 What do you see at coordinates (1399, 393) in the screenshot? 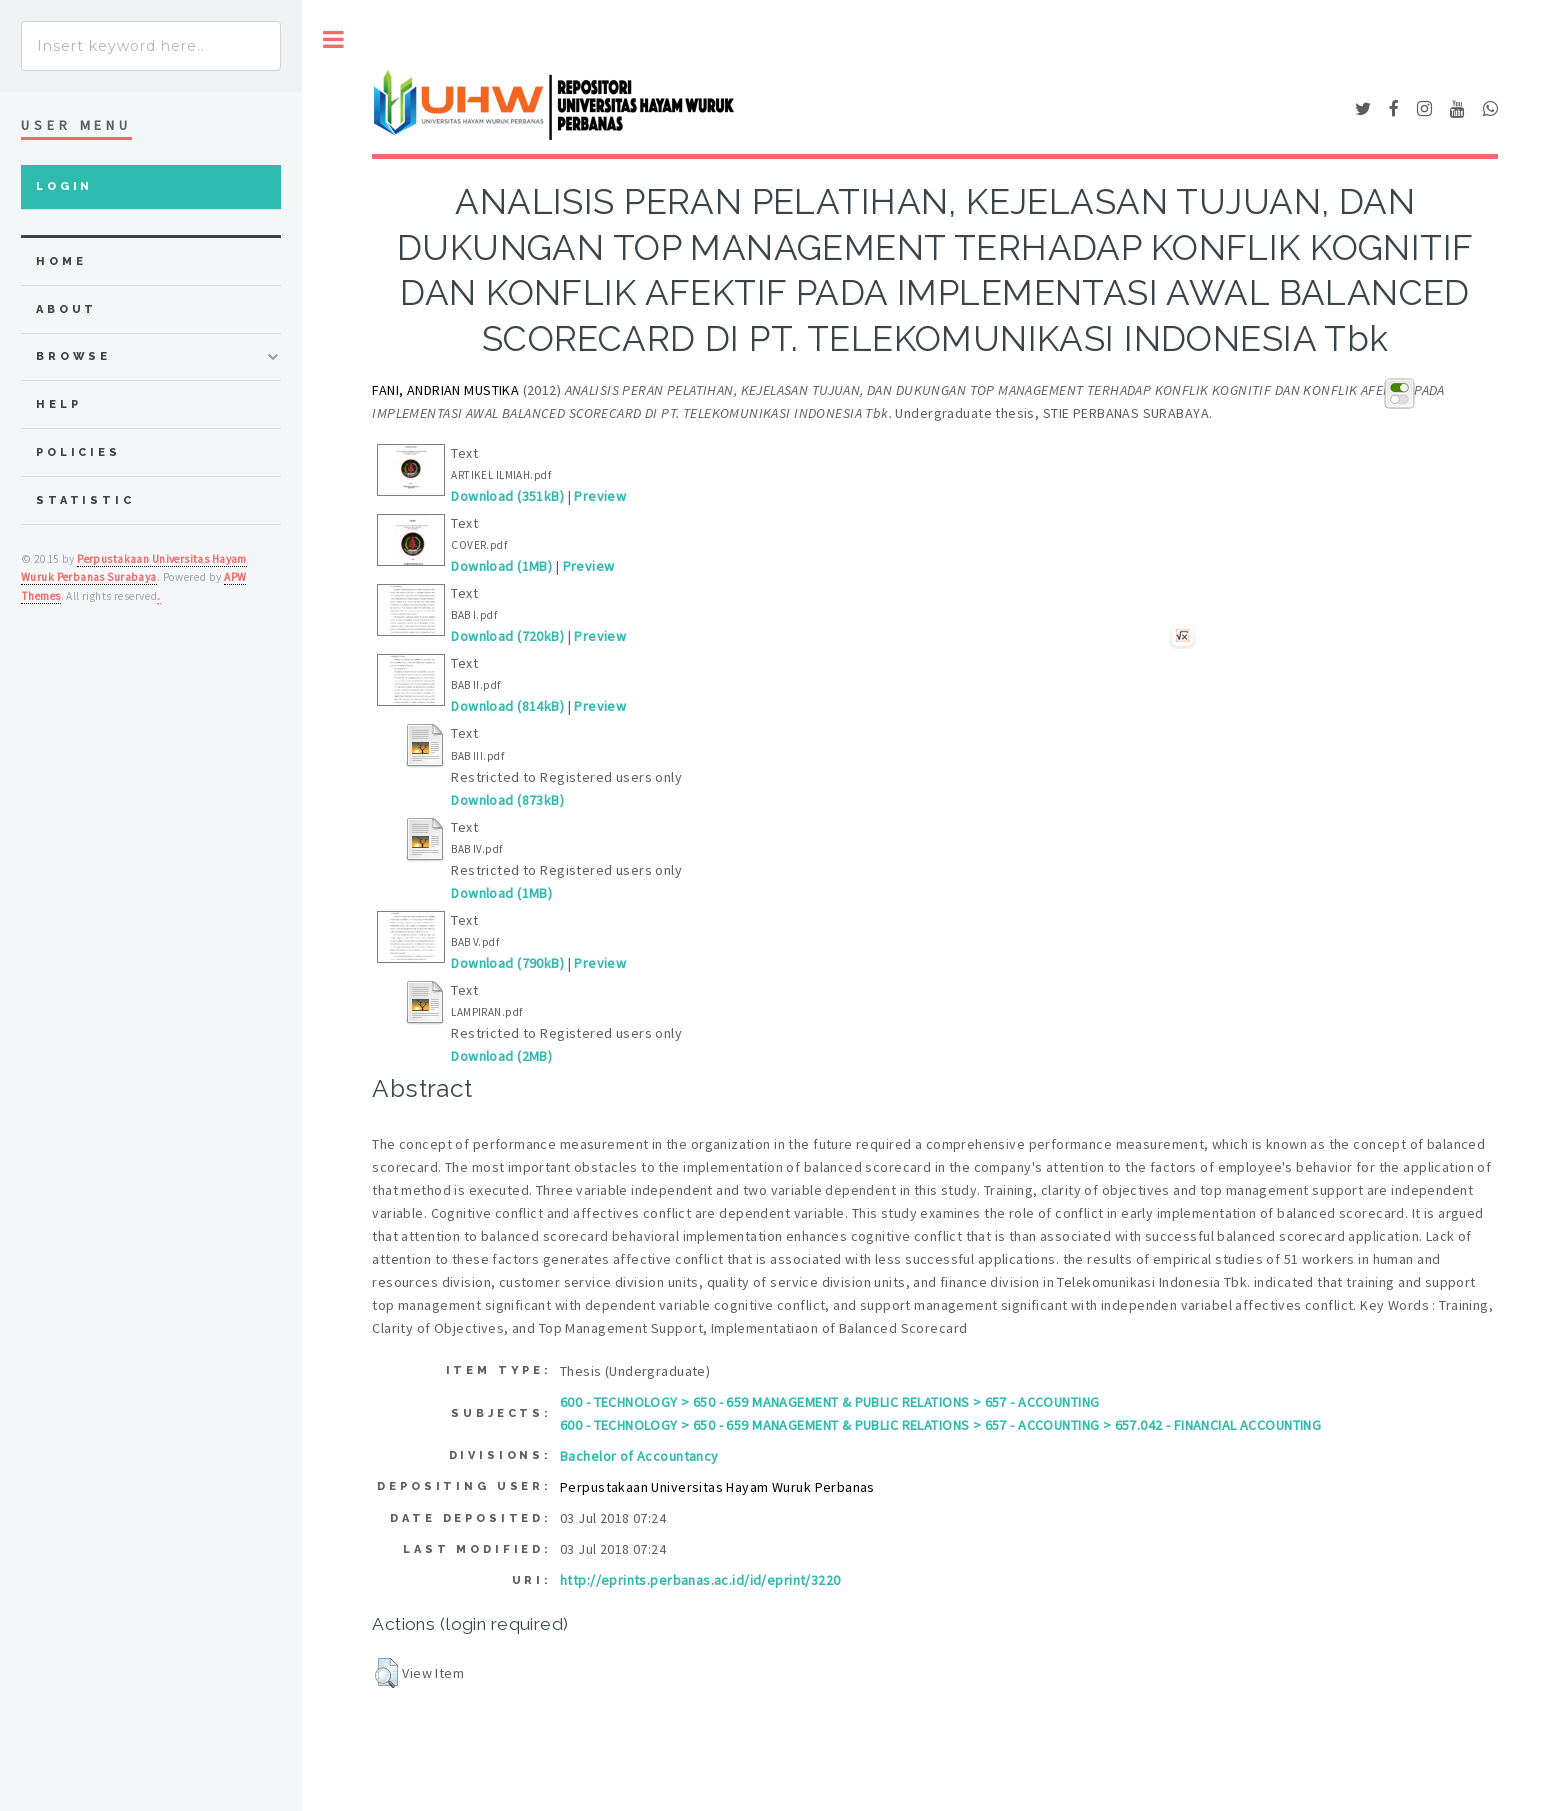
I see `open gnome tweaks to customize desktop settings` at bounding box center [1399, 393].